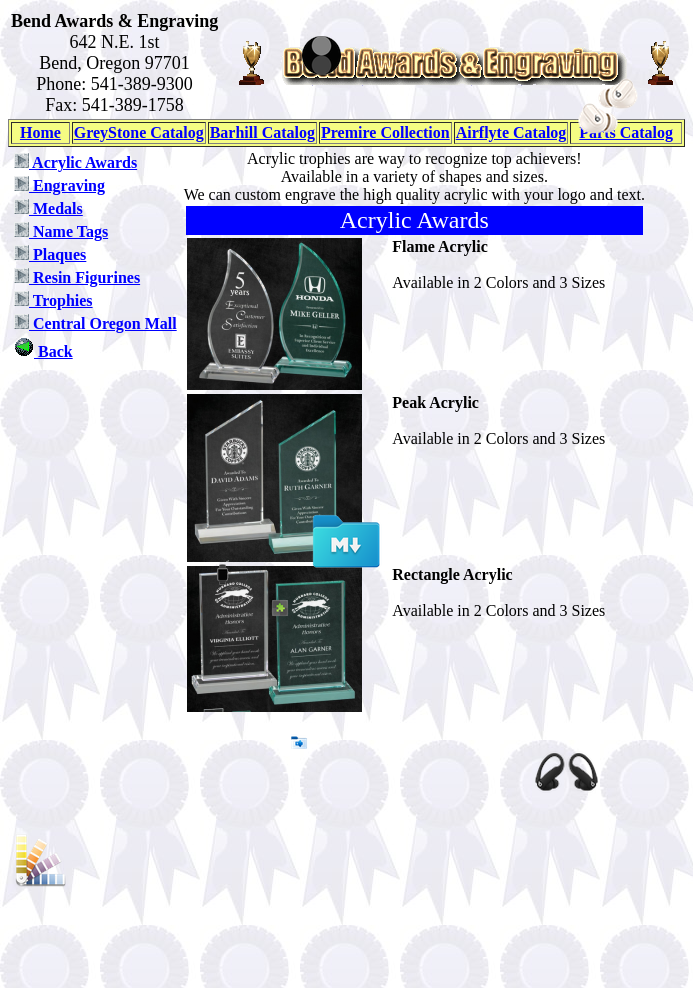 This screenshot has width=693, height=988. Describe the element at coordinates (280, 608) in the screenshot. I see `browse or manage system add-ons` at that location.